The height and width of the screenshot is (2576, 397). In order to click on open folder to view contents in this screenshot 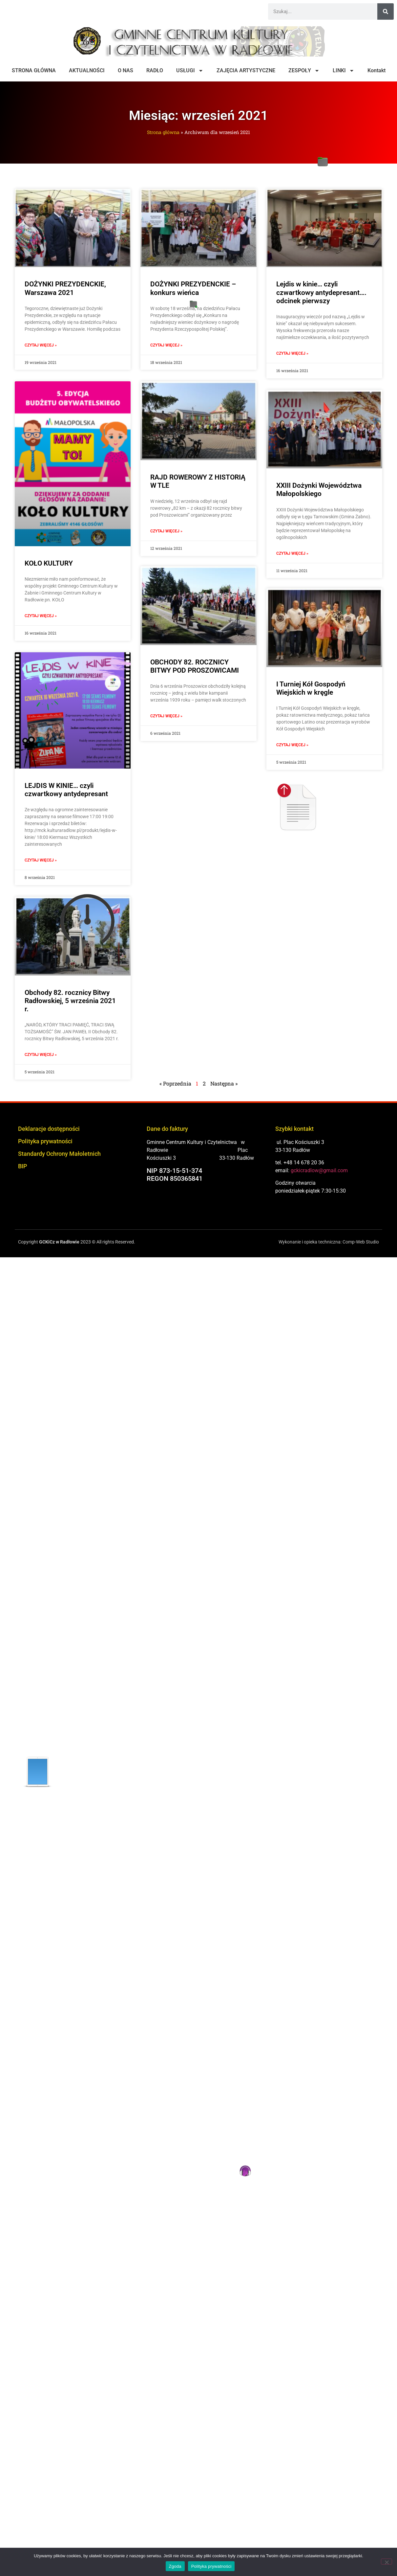, I will do `click(323, 161)`.